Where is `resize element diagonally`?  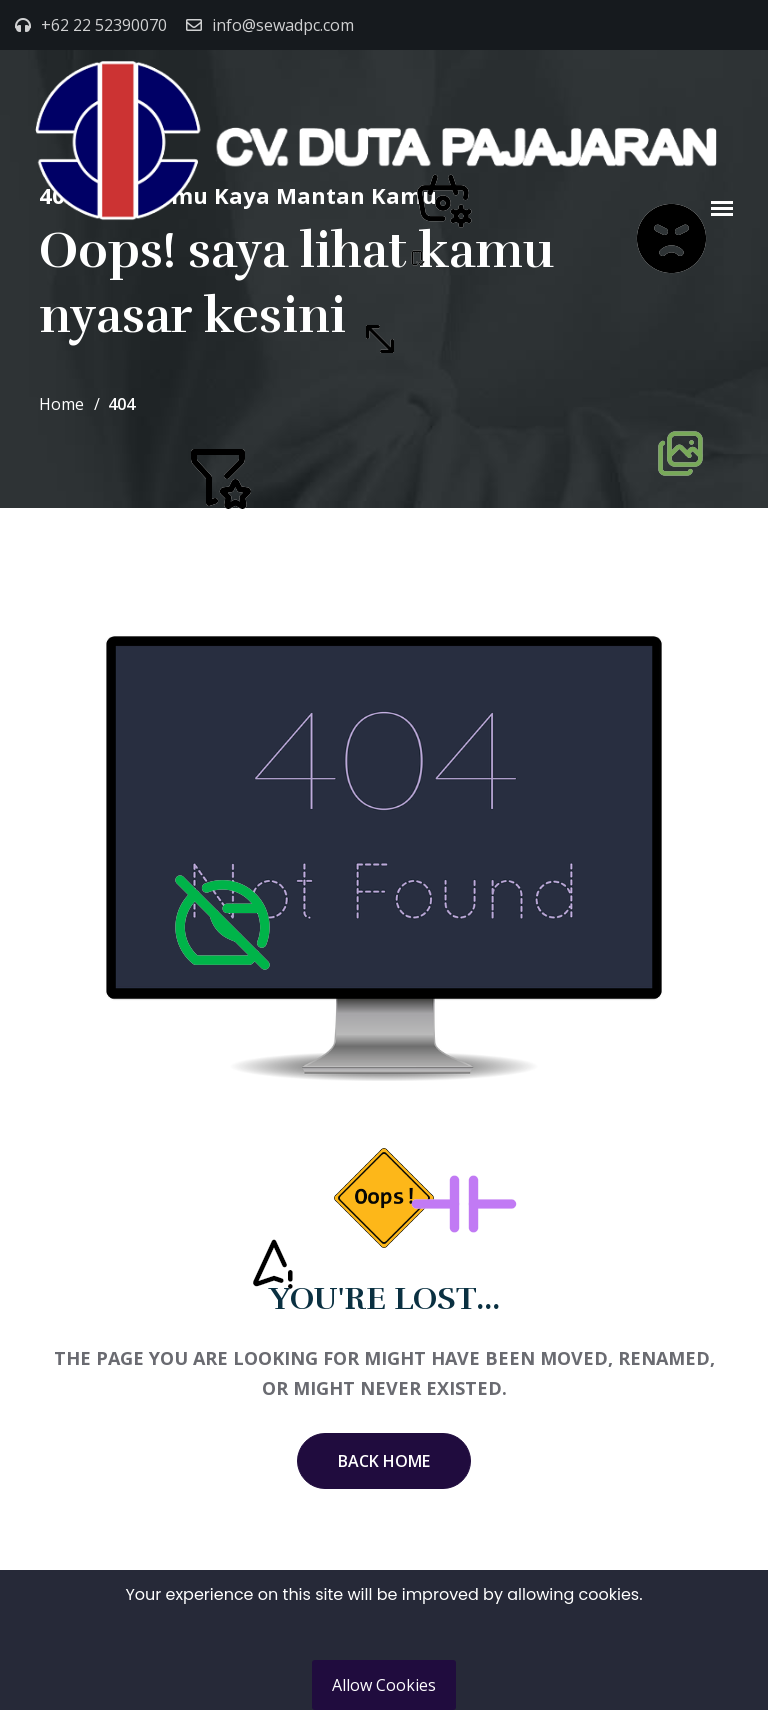 resize element diagonally is located at coordinates (380, 339).